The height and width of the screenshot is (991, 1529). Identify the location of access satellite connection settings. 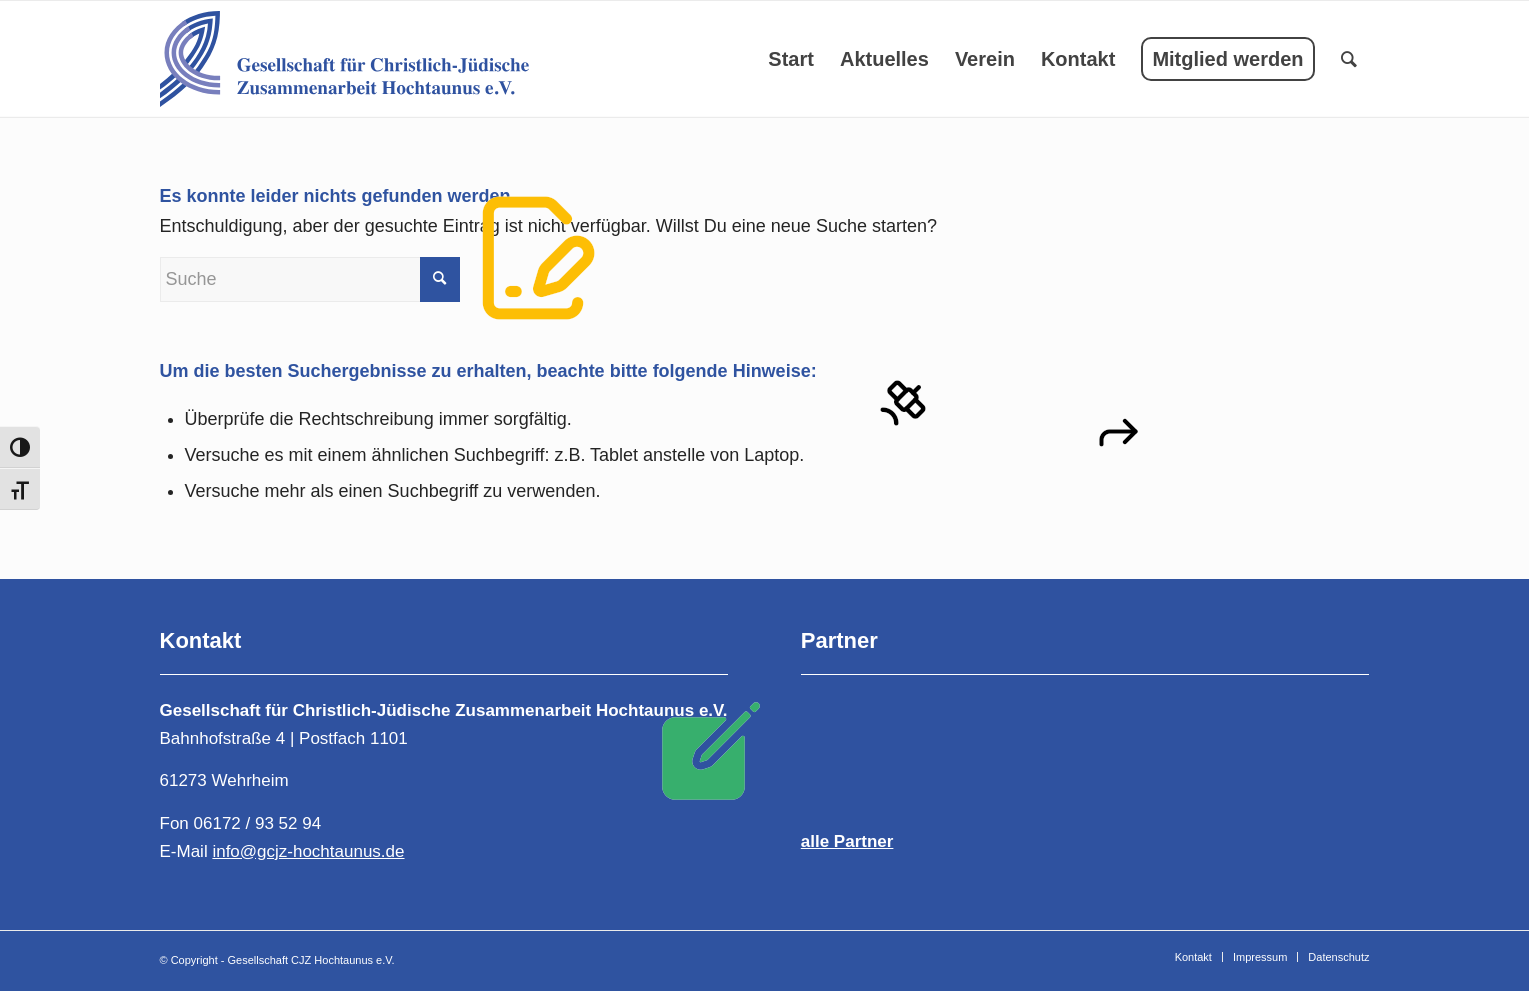
(903, 403).